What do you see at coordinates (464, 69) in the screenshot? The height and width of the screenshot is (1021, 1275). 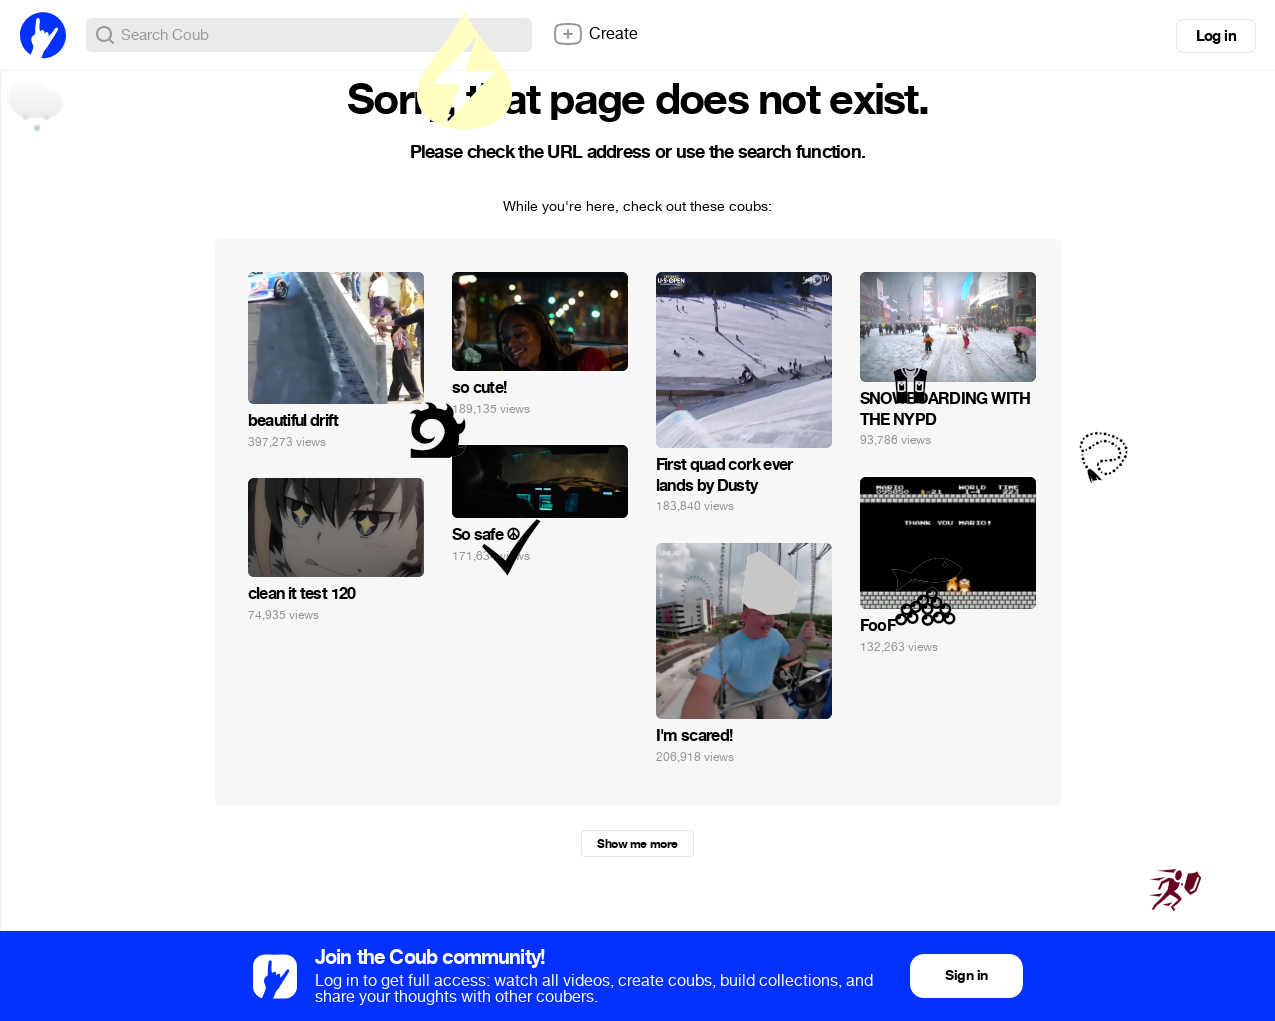 I see `indicates hydroelectric or water-based power` at bounding box center [464, 69].